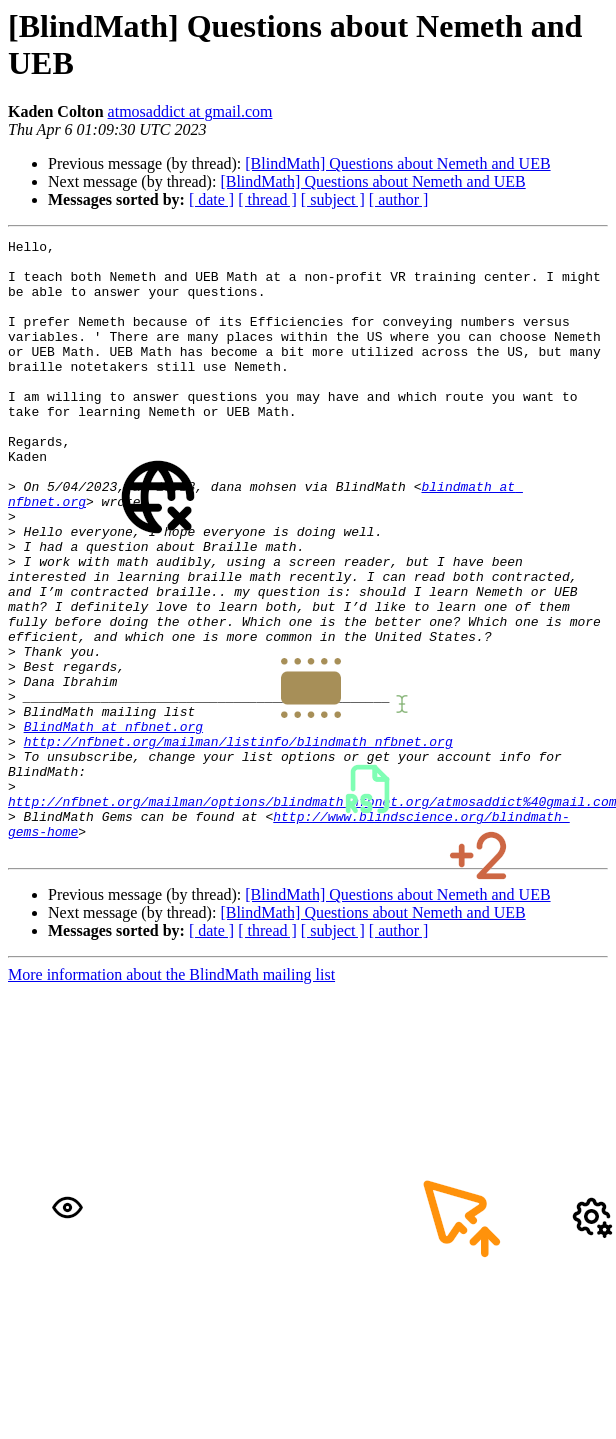 This screenshot has height=1439, width=616. I want to click on rust source code file, so click(370, 789).